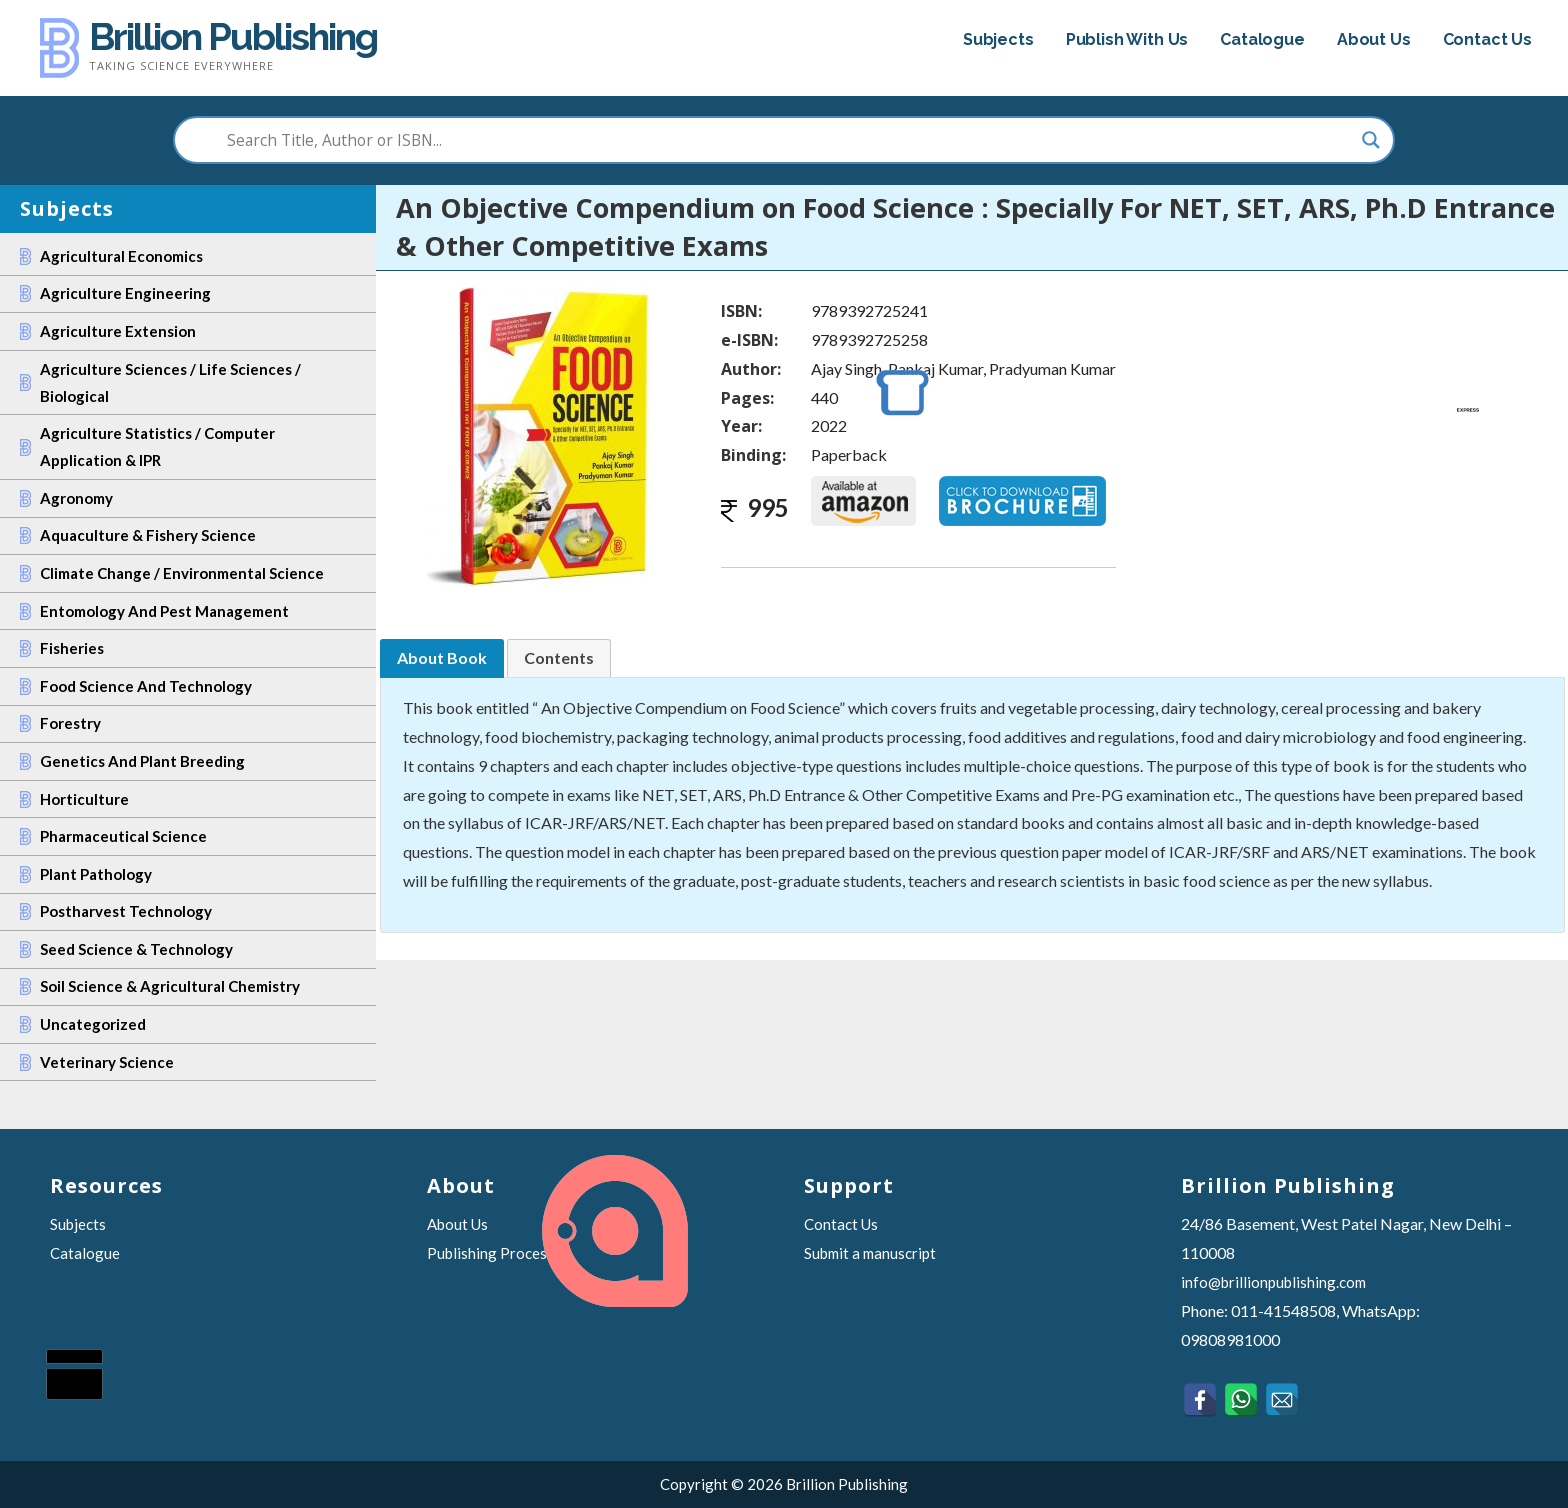 The height and width of the screenshot is (1508, 1568). I want to click on browse bakery or bread products, so click(902, 391).